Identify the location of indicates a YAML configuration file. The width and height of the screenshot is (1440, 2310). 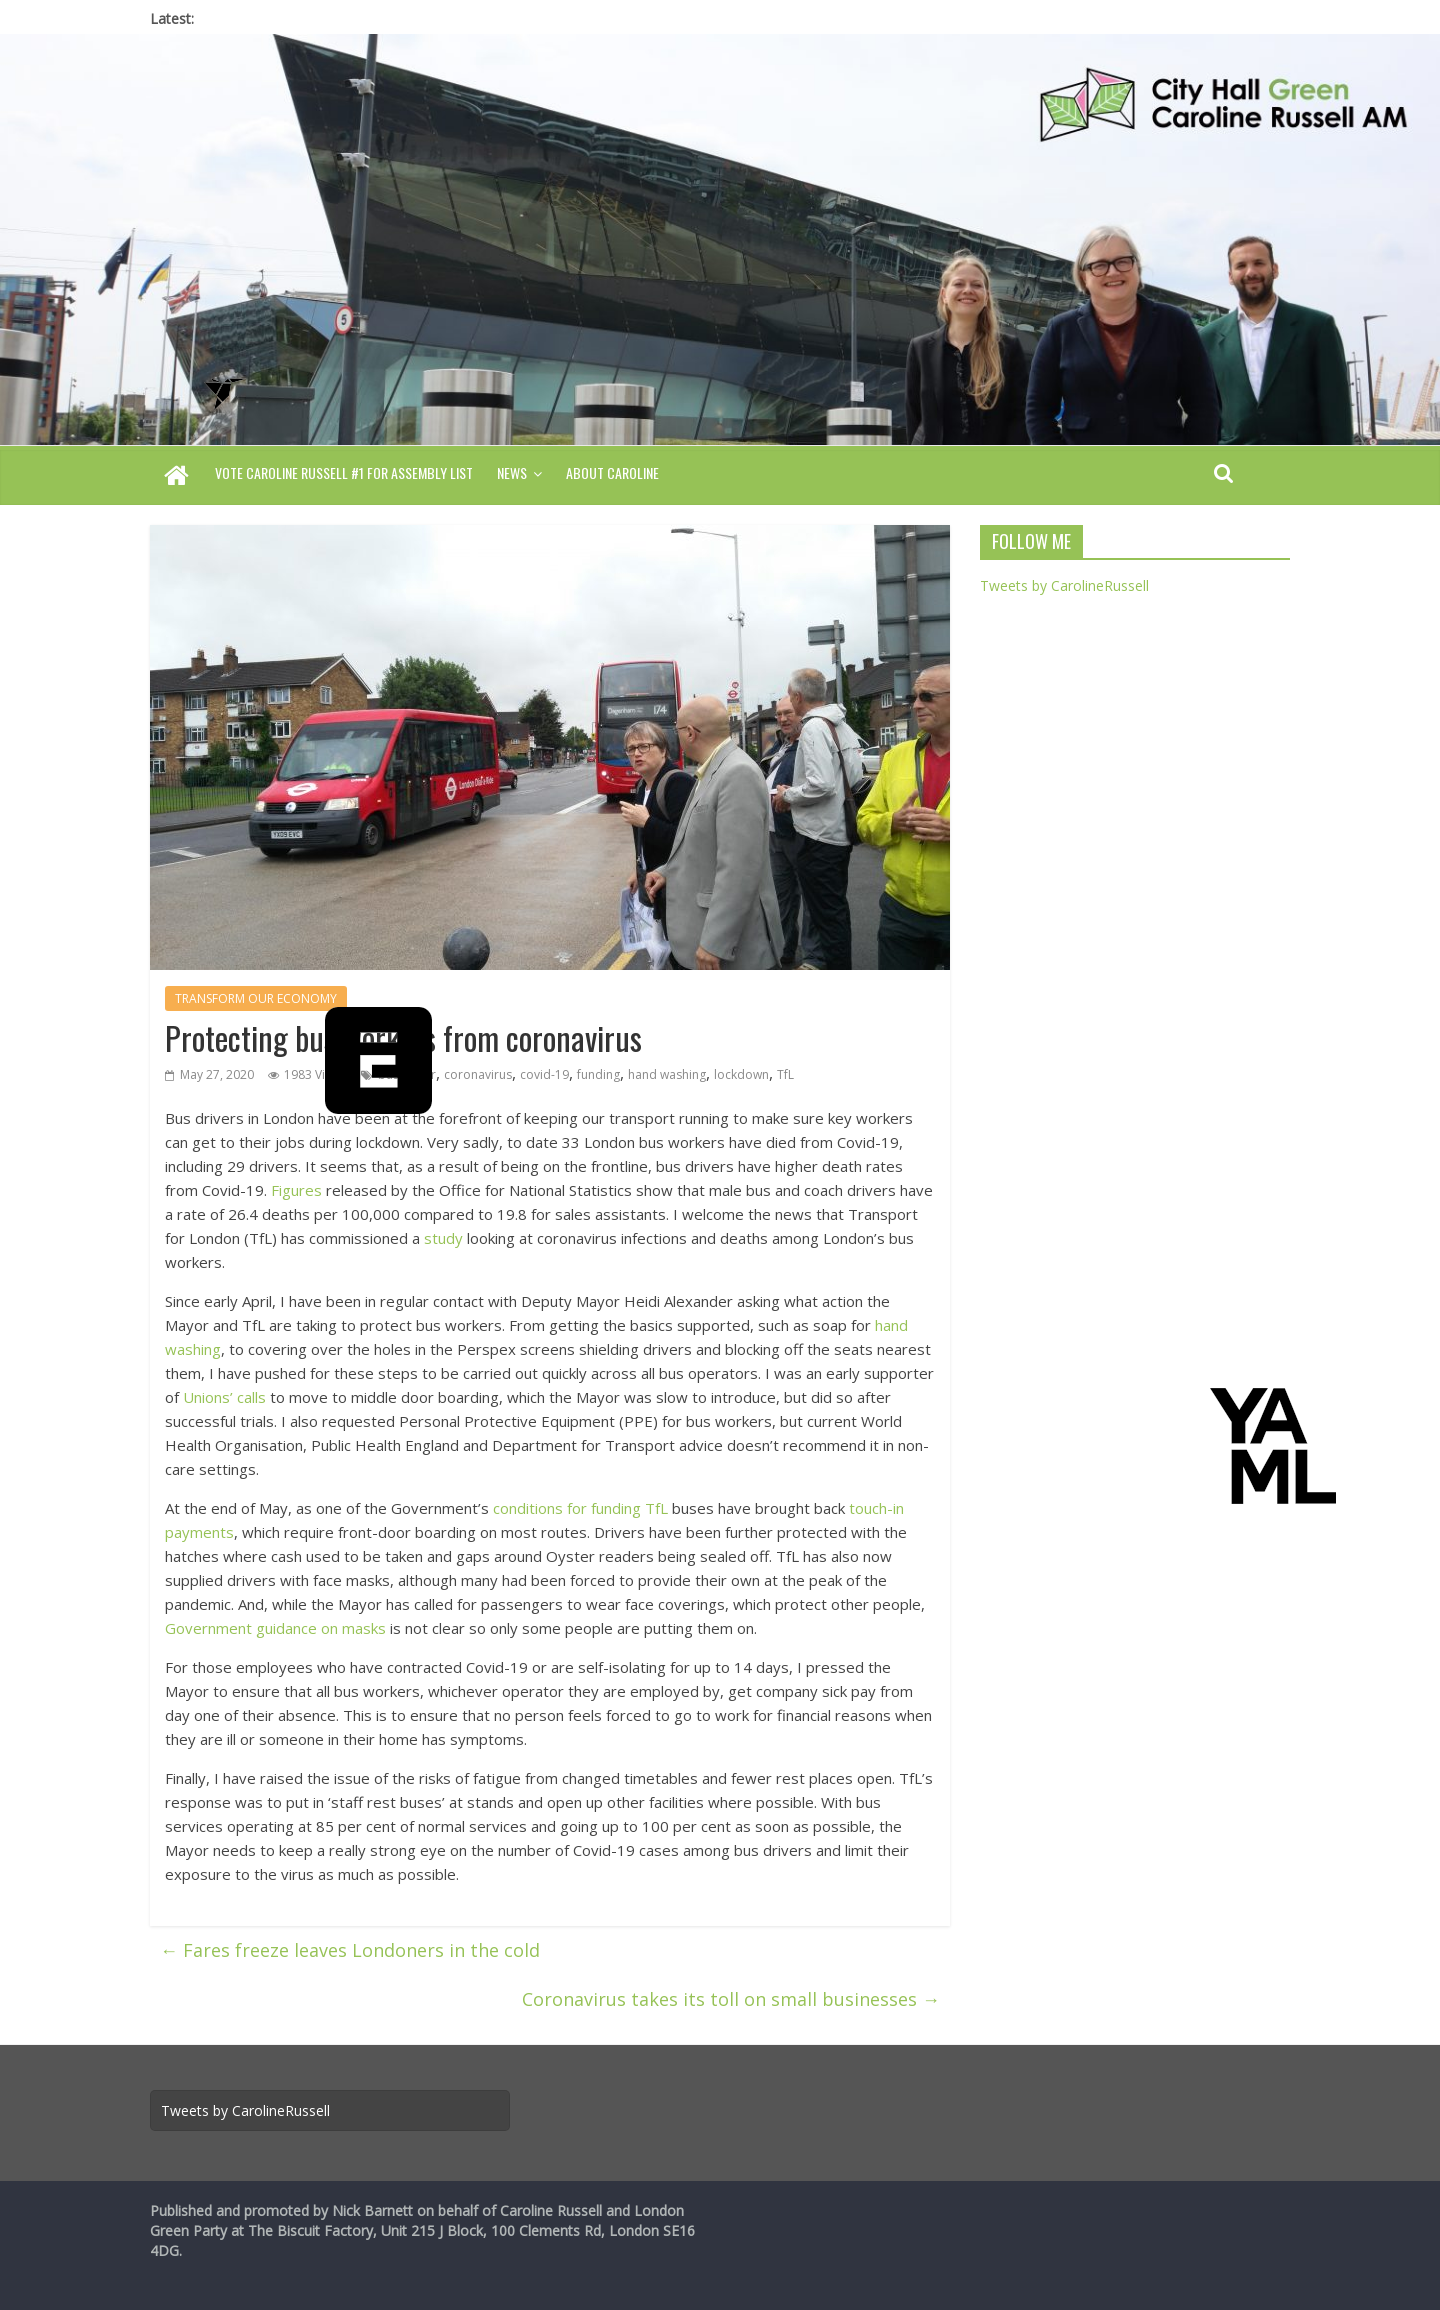
(1273, 1446).